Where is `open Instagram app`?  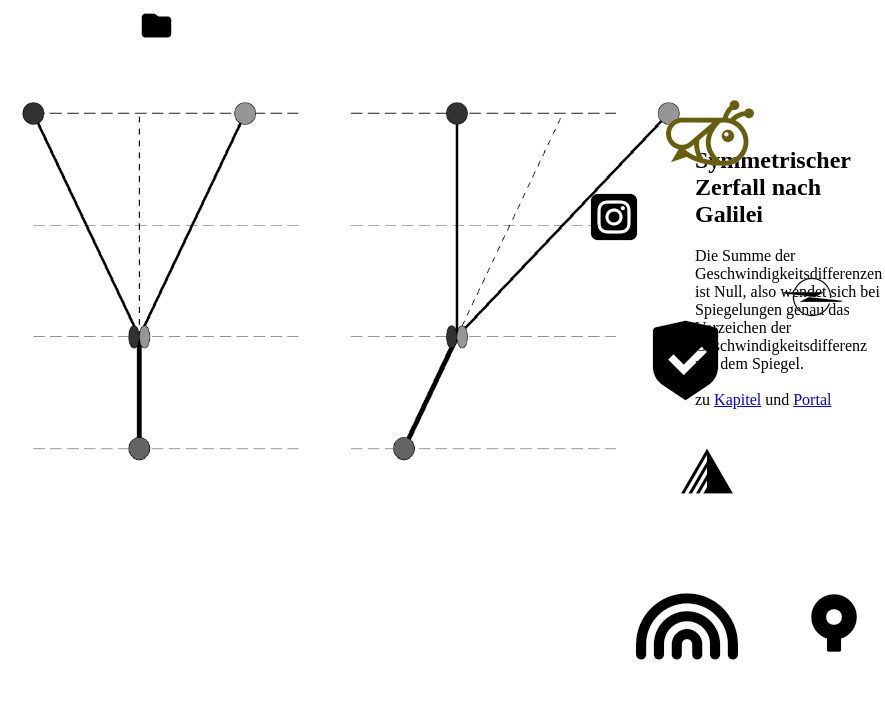
open Instagram app is located at coordinates (614, 217).